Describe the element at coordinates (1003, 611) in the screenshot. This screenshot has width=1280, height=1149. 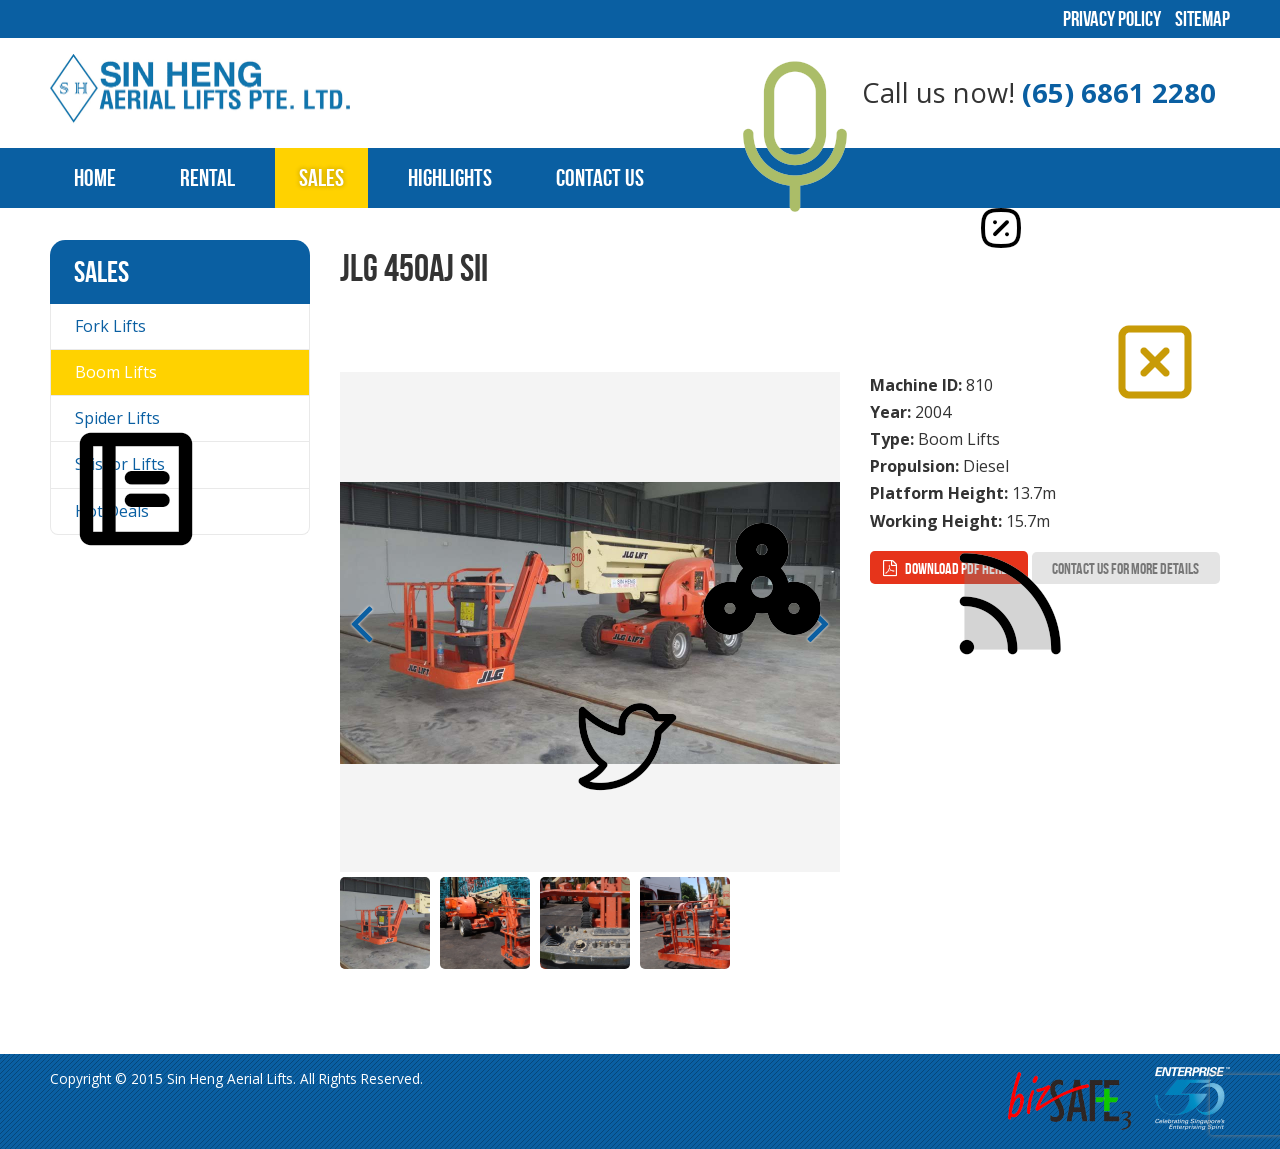
I see `subscribe to RSS feed` at that location.